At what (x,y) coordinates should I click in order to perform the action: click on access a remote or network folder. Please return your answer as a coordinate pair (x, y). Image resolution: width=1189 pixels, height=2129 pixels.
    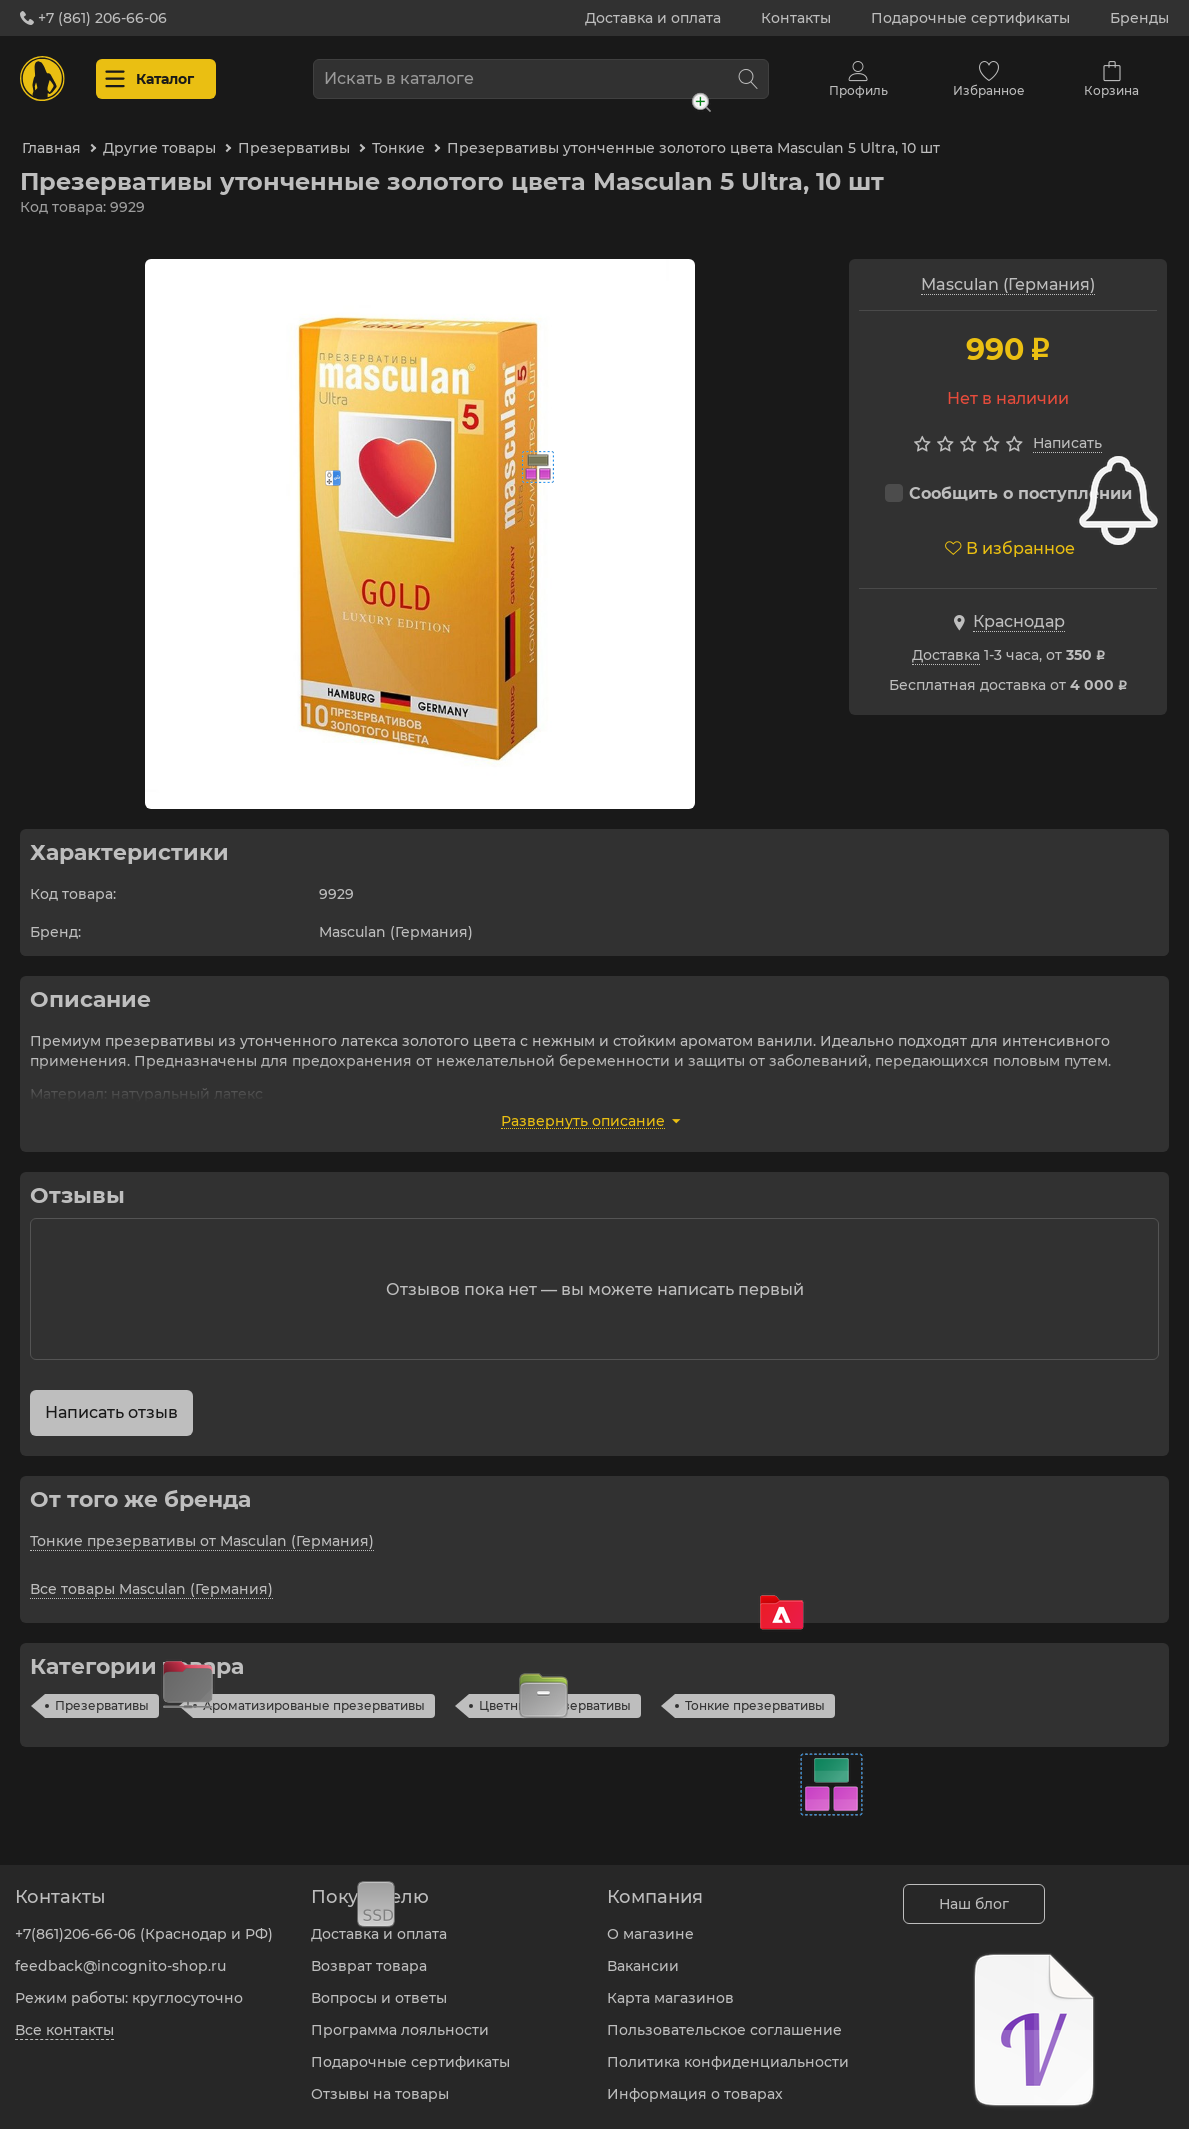
    Looking at the image, I should click on (188, 1684).